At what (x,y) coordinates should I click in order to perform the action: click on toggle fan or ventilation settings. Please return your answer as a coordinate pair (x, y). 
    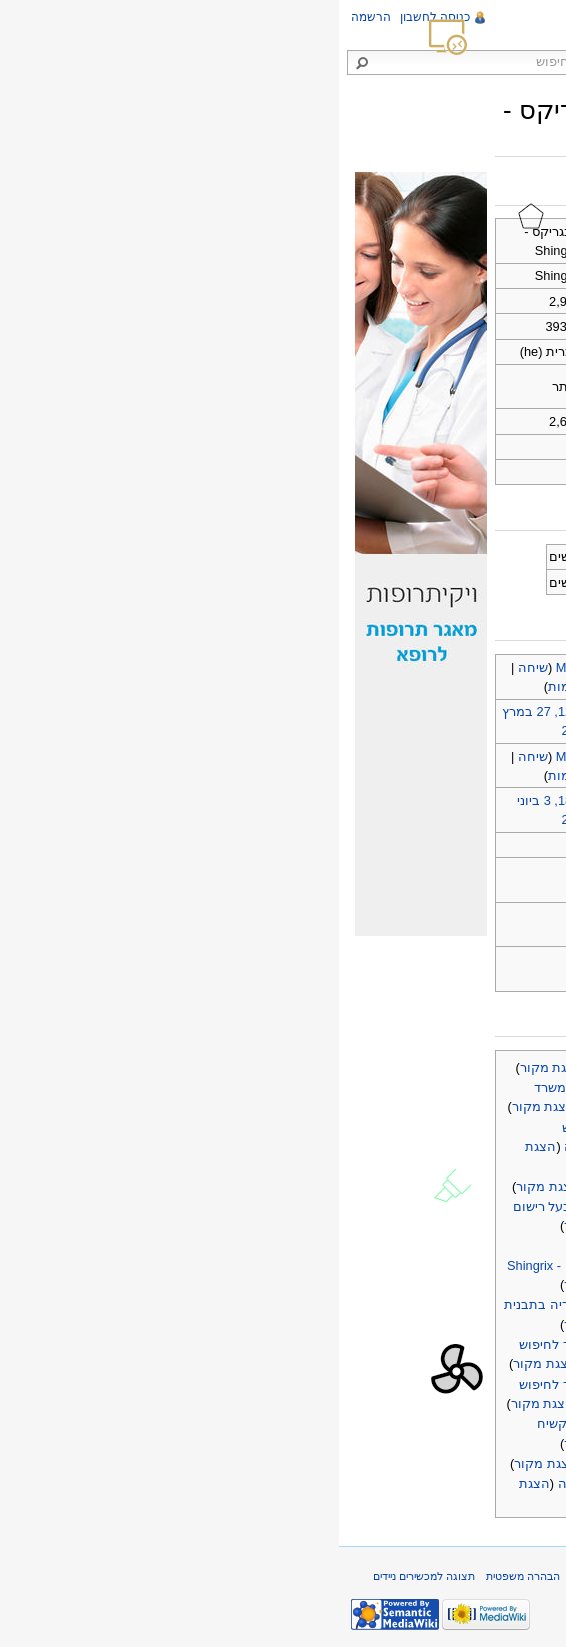
    Looking at the image, I should click on (456, 1371).